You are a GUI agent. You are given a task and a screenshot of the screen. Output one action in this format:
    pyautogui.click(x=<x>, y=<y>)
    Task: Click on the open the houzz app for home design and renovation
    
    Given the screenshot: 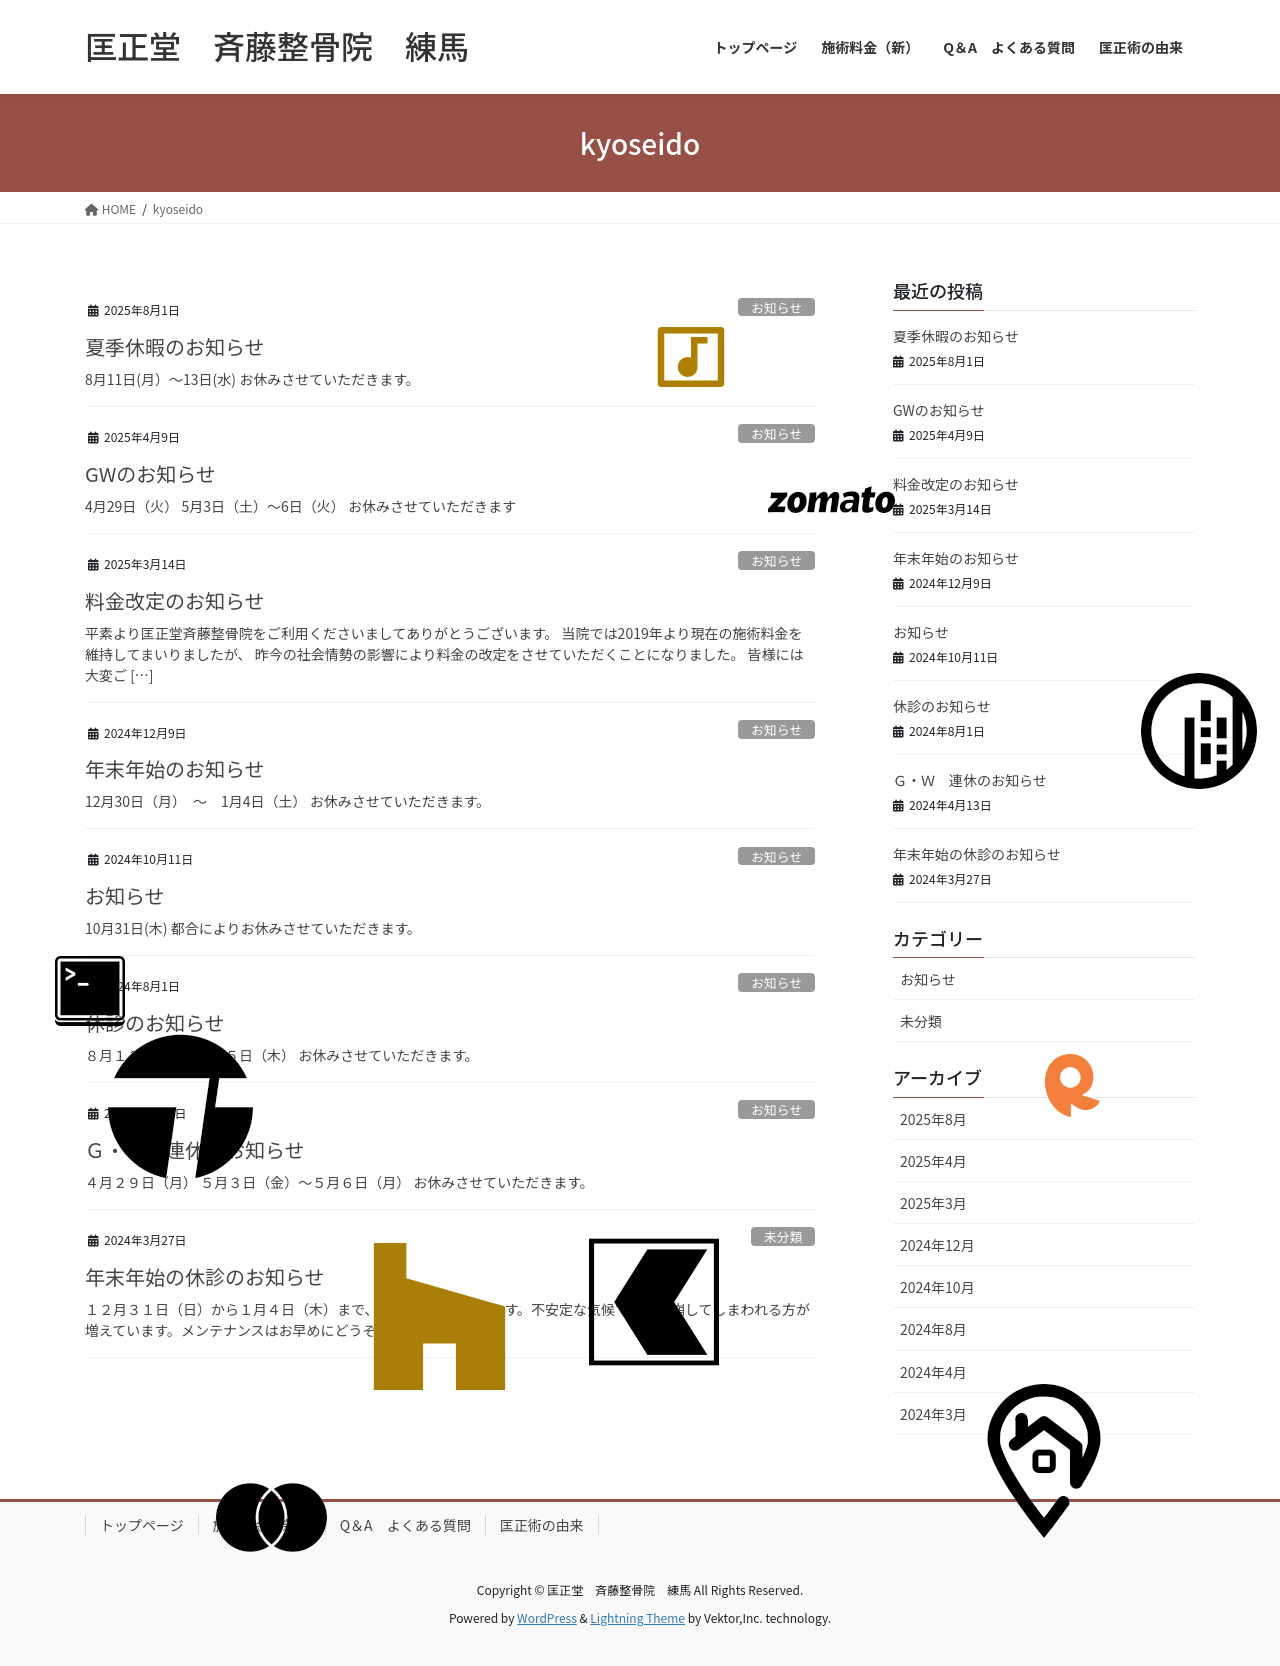 What is the action you would take?
    pyautogui.click(x=439, y=1316)
    